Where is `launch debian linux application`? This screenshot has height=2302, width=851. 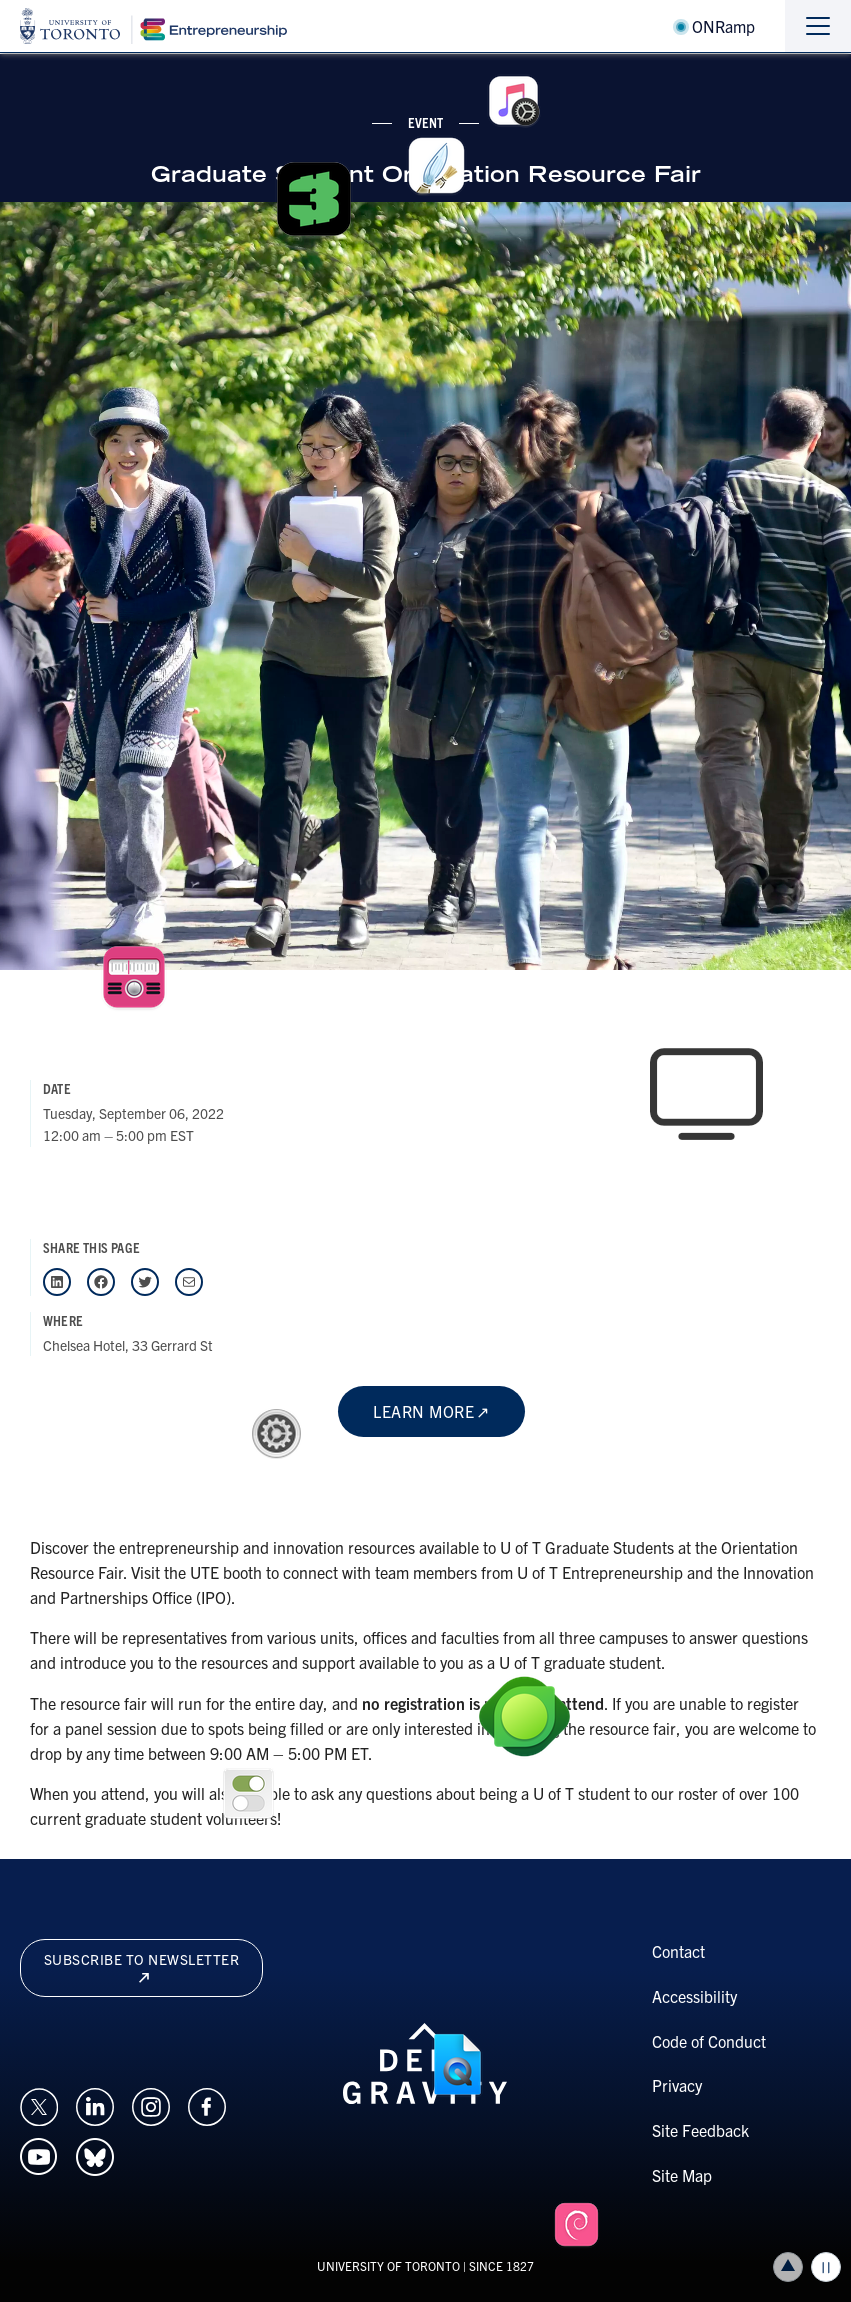 launch debian linux application is located at coordinates (576, 2224).